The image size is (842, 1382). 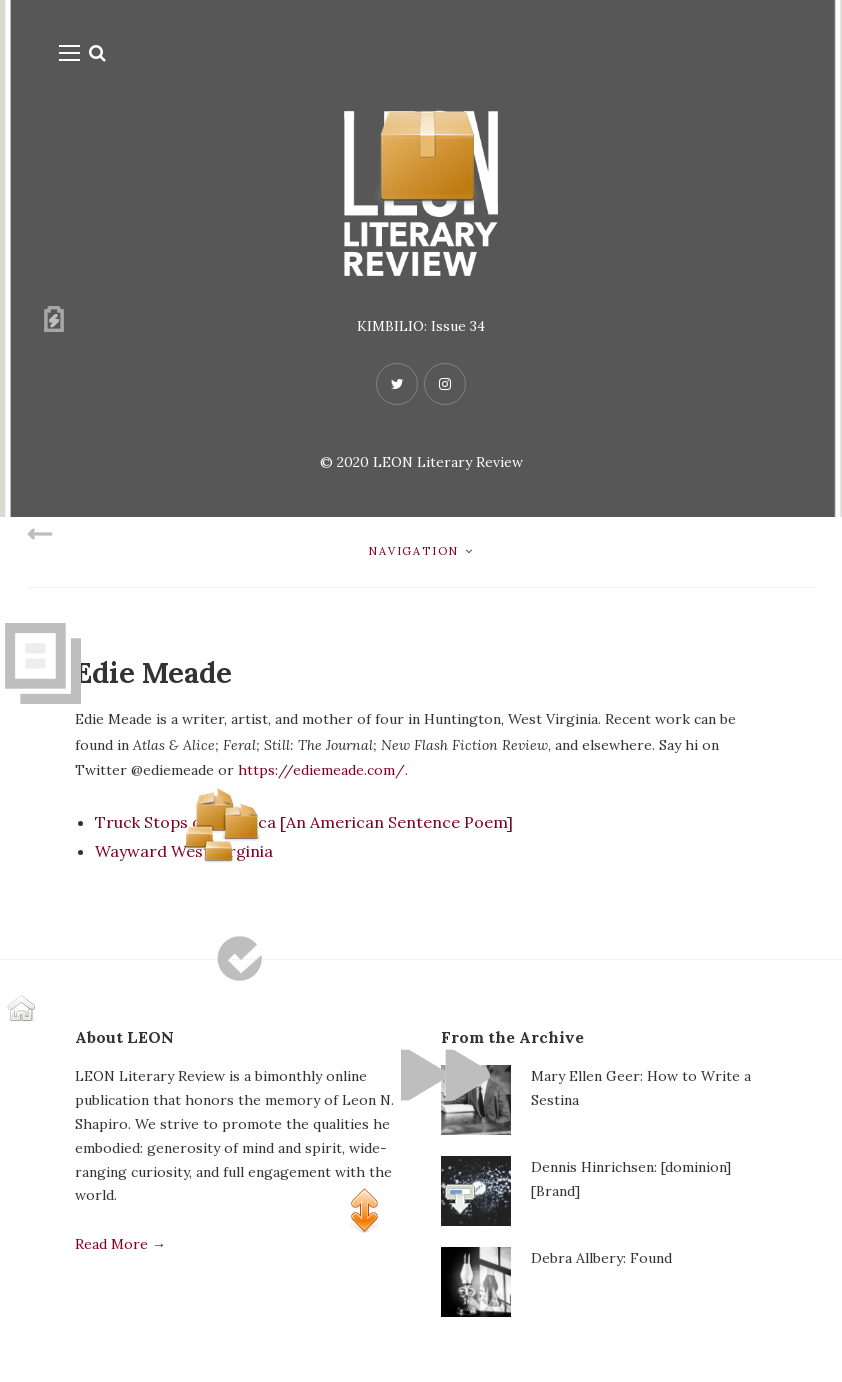 I want to click on indicates a default or selected item, so click(x=239, y=958).